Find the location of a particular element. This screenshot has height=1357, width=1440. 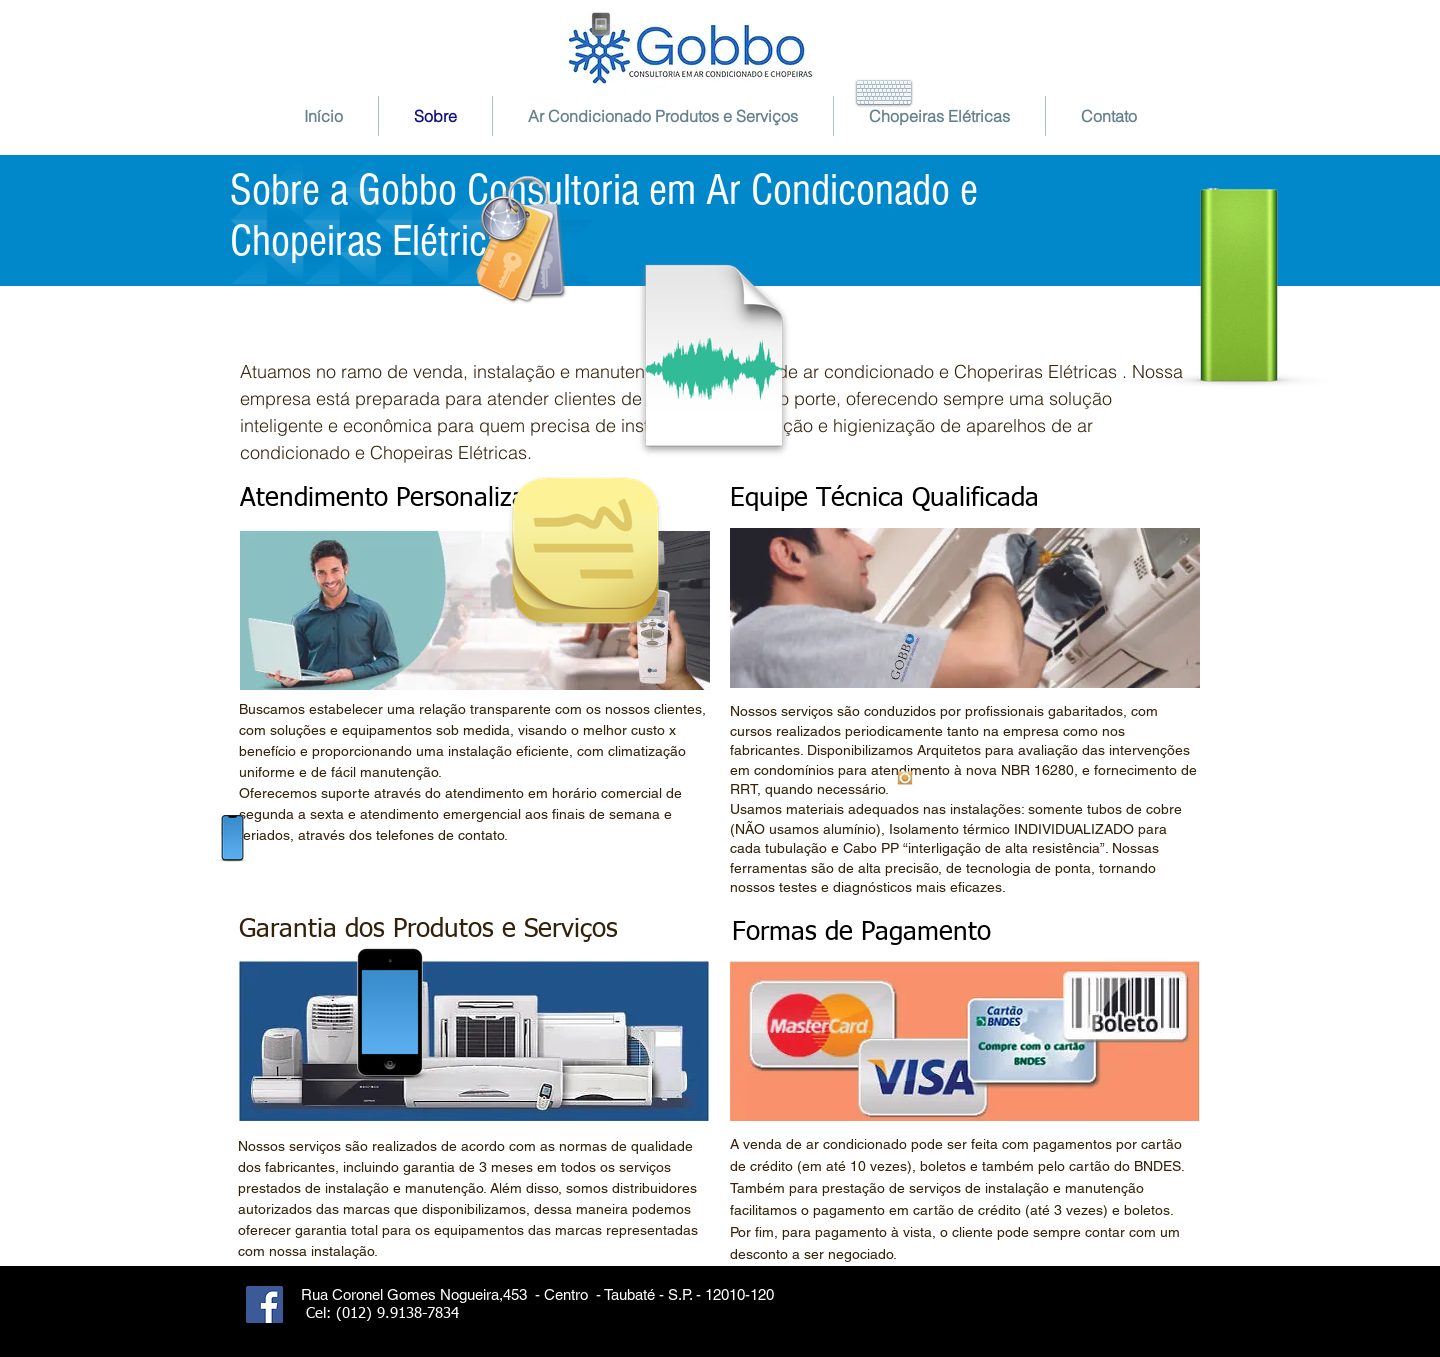

a sega genesis ROM file is located at coordinates (601, 24).